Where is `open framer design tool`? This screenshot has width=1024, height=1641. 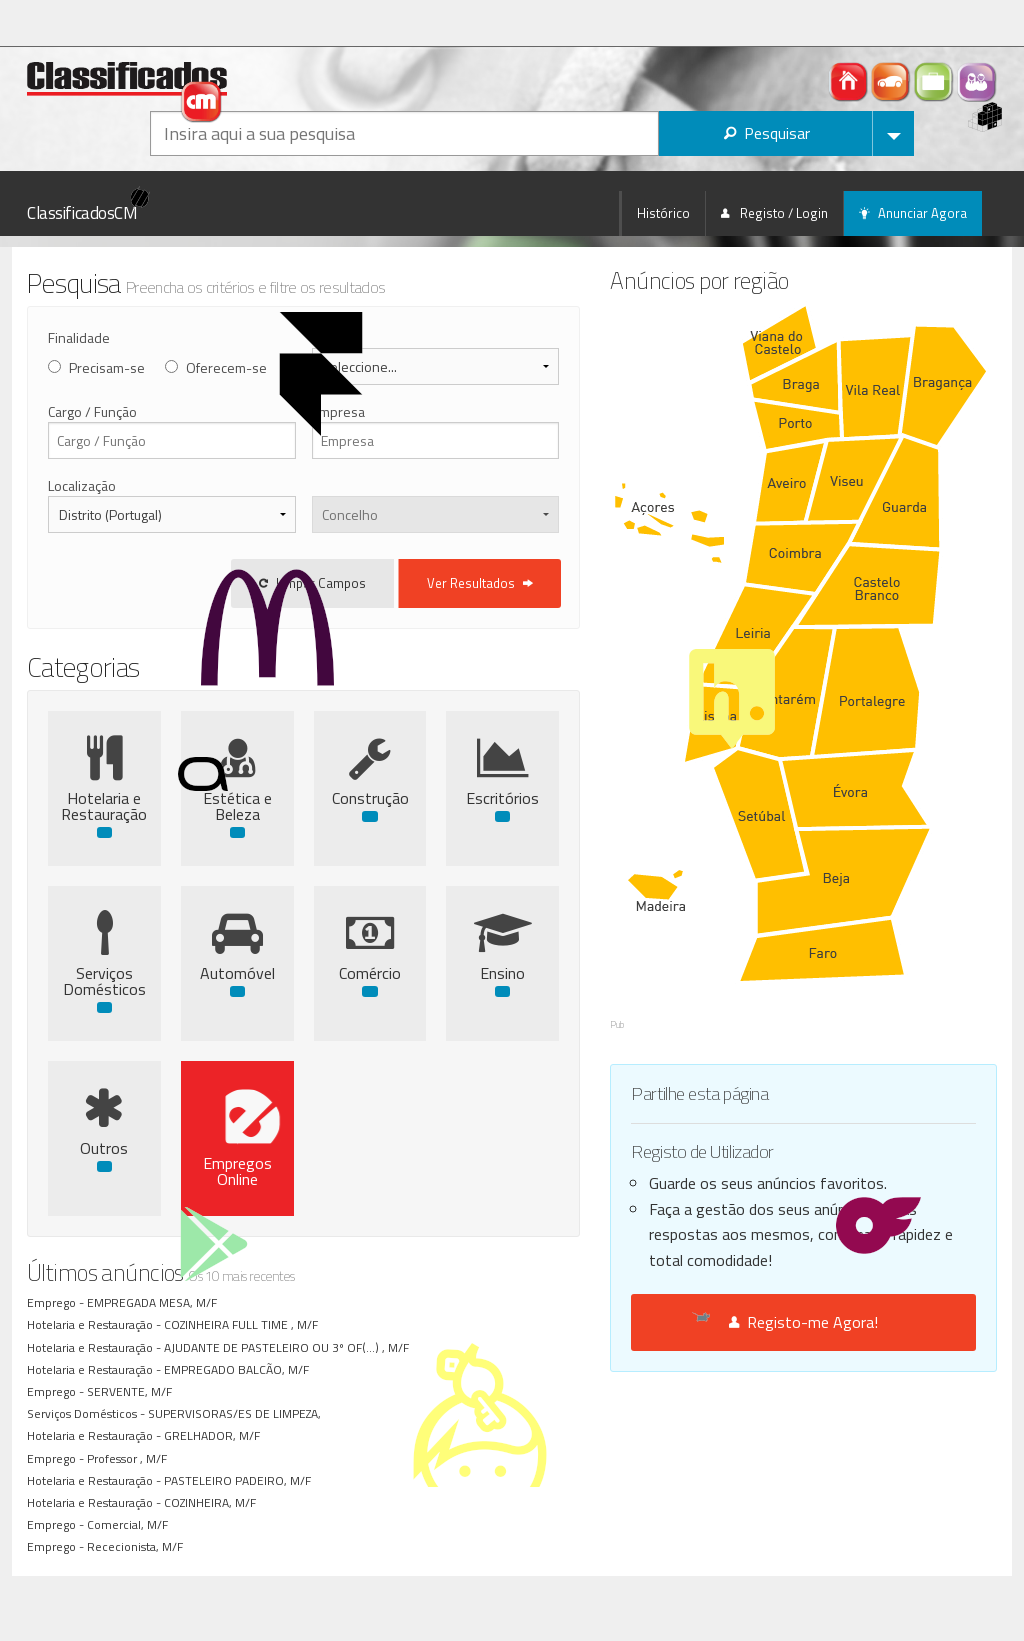
open framer design tool is located at coordinates (321, 374).